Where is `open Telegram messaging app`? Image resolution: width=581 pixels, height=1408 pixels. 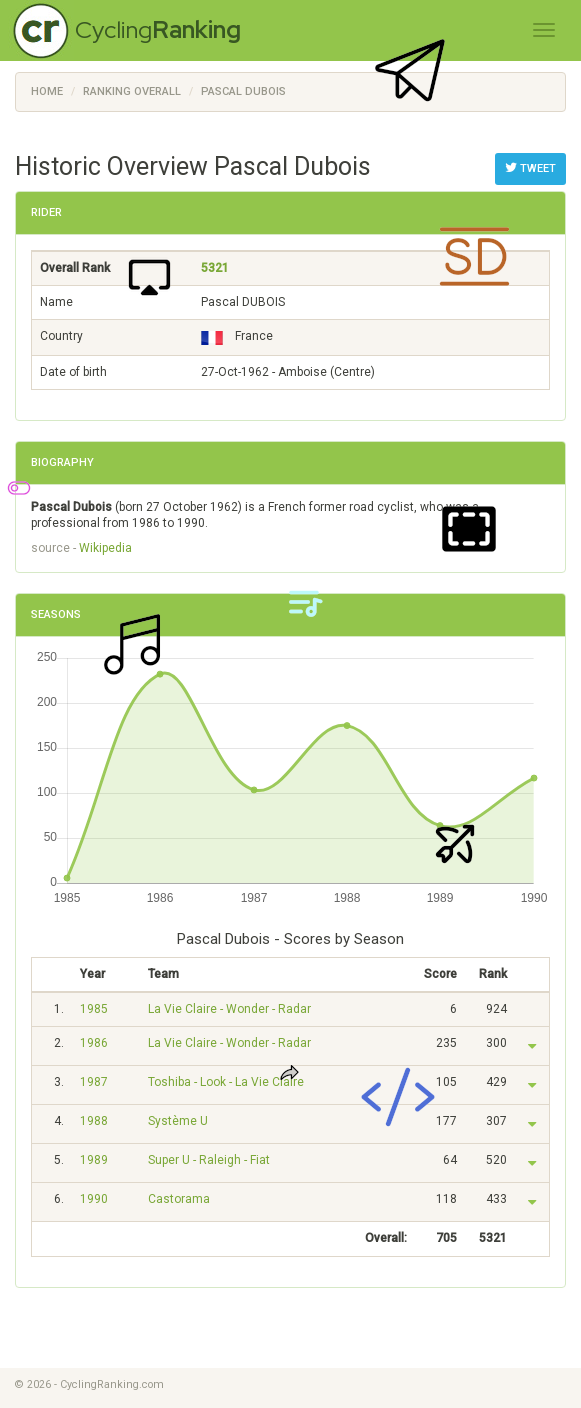 open Telegram messaging app is located at coordinates (412, 71).